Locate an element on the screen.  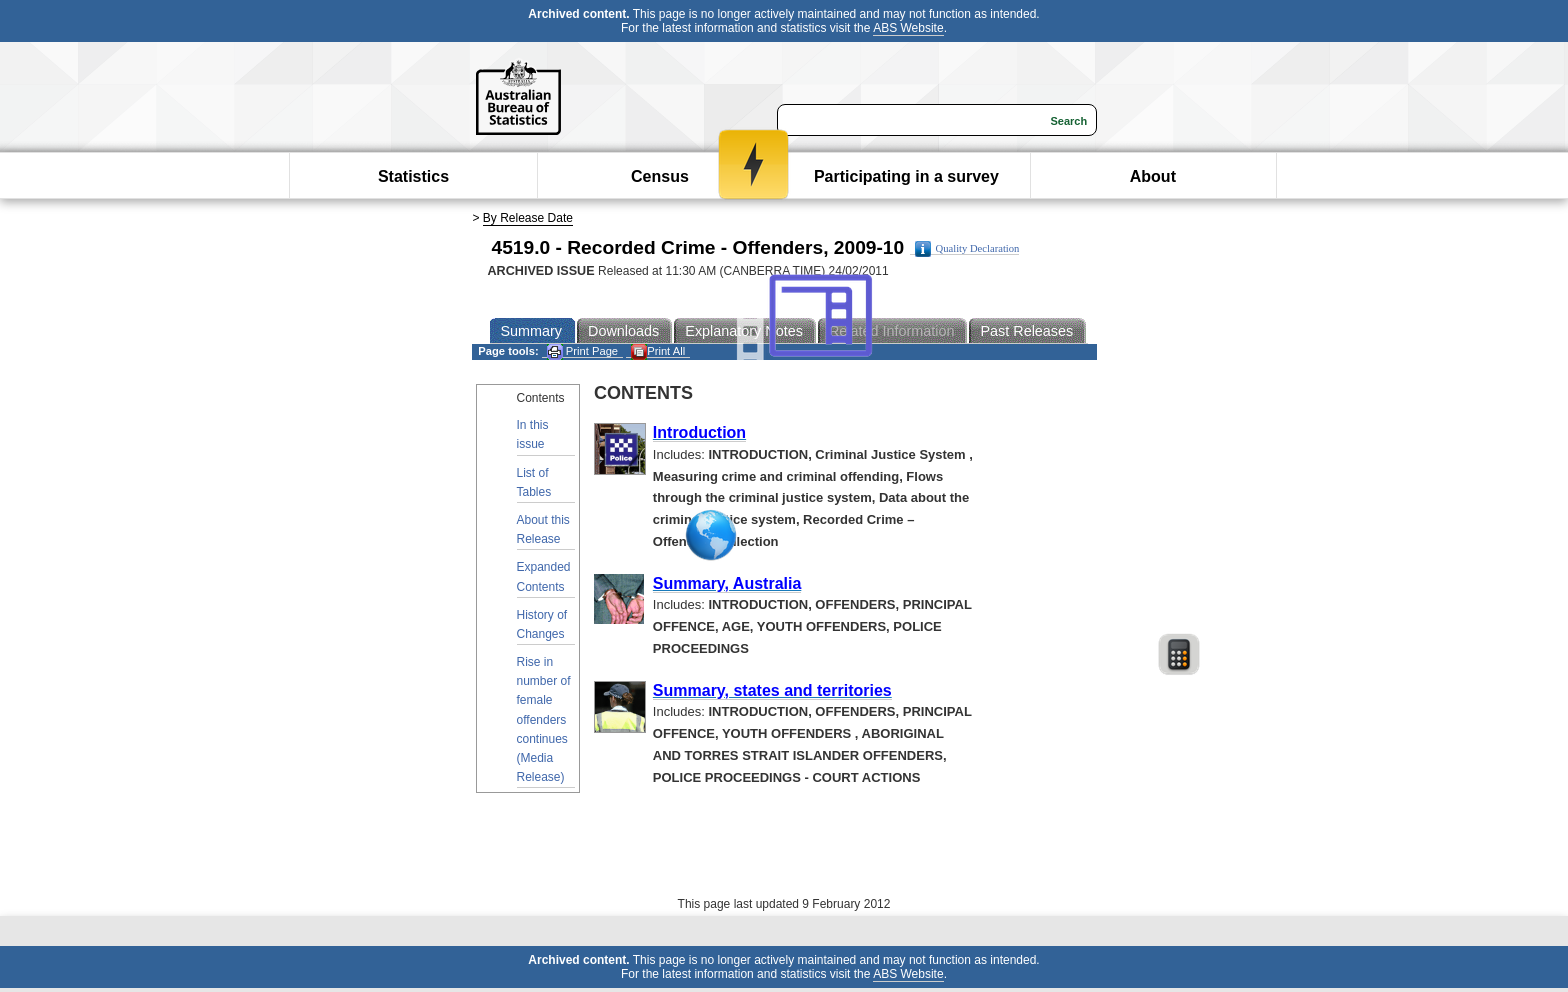
access bookmarked websites or locations is located at coordinates (711, 535).